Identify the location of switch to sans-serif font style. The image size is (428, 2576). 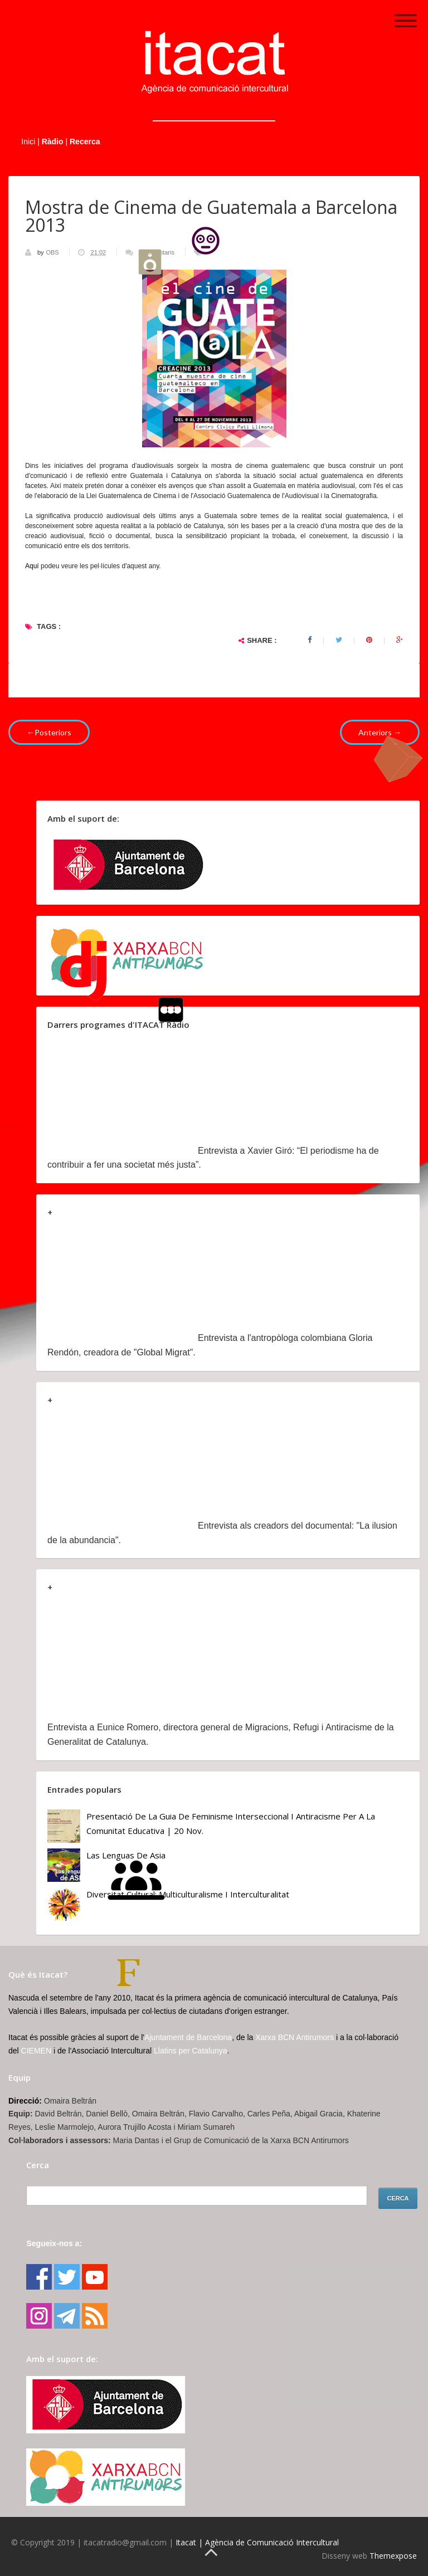
(128, 1972).